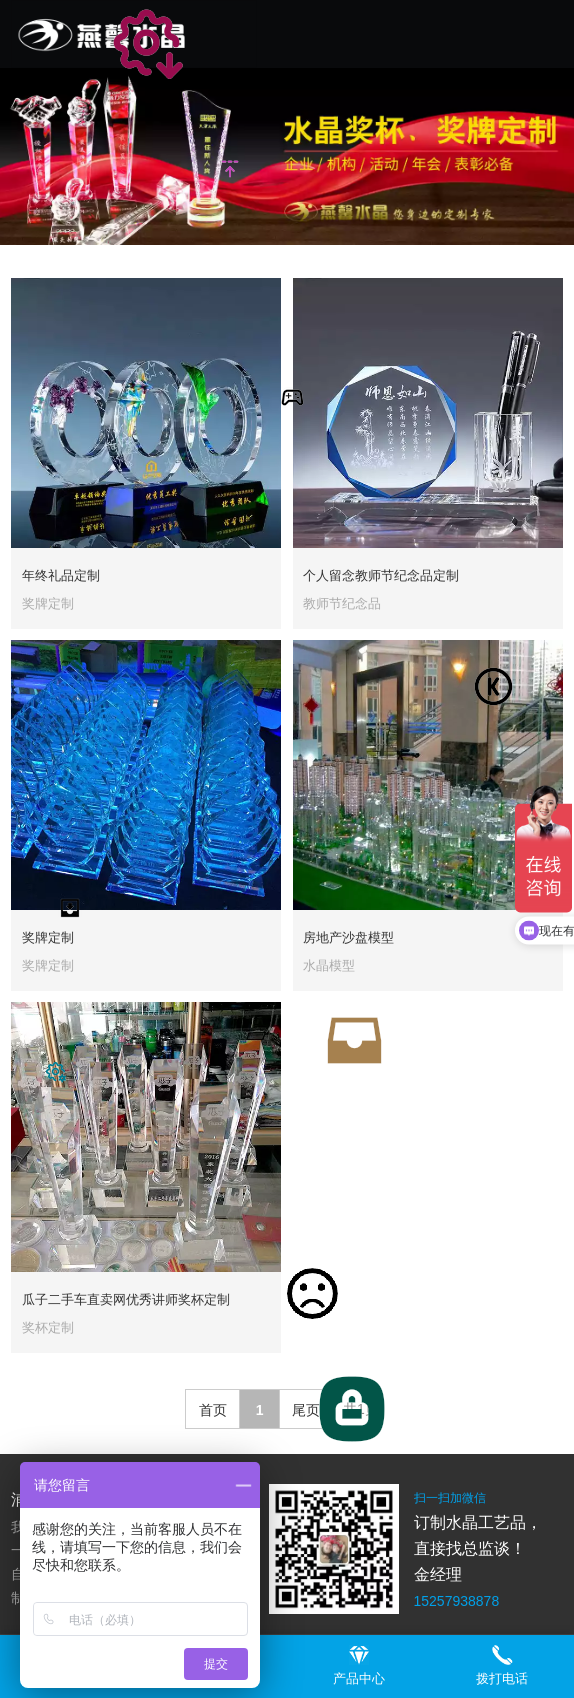  Describe the element at coordinates (70, 908) in the screenshot. I see `move message to inbox` at that location.